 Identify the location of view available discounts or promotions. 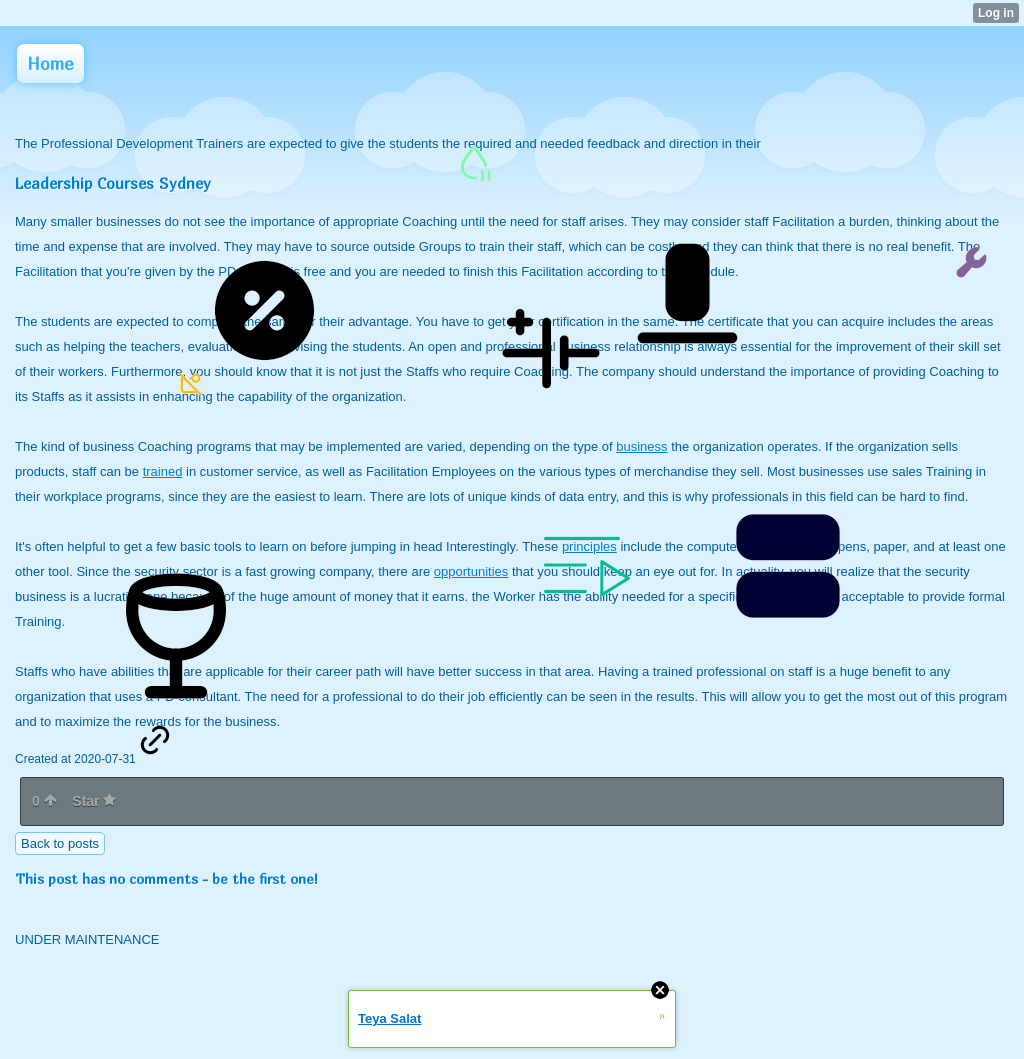
(264, 310).